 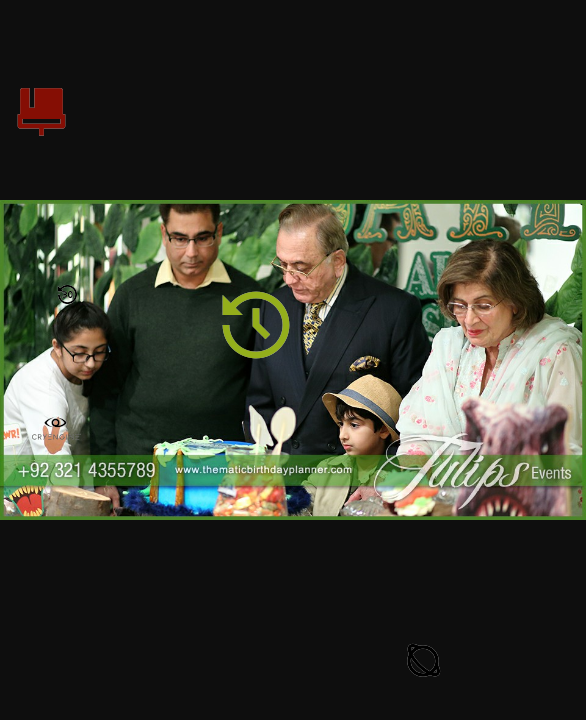 What do you see at coordinates (41, 109) in the screenshot?
I see `access brush or painting tools` at bounding box center [41, 109].